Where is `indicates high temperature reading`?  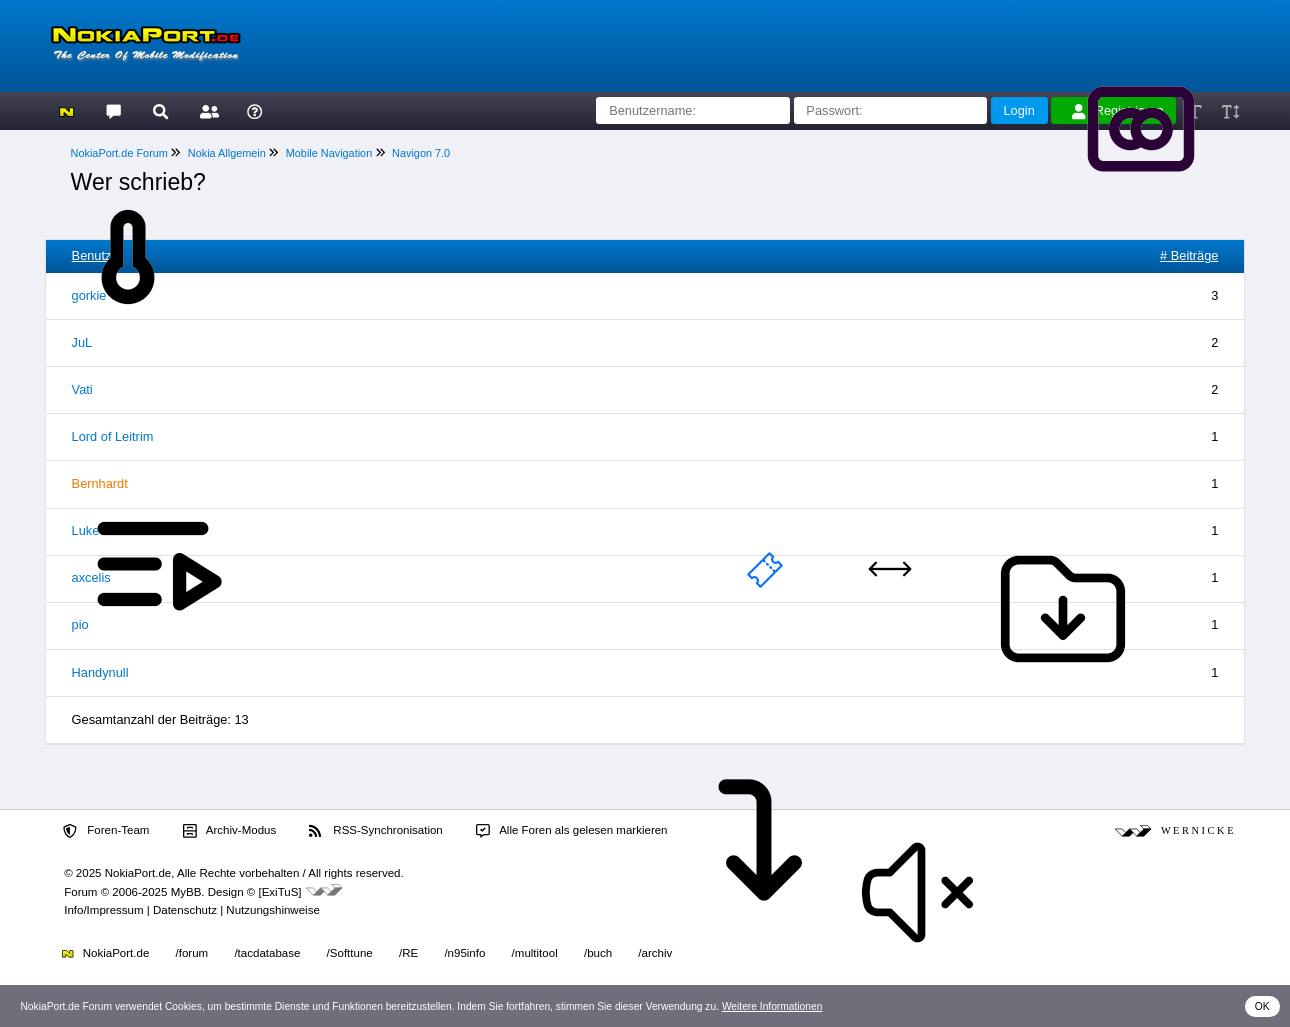
indicates high temperature reading is located at coordinates (128, 257).